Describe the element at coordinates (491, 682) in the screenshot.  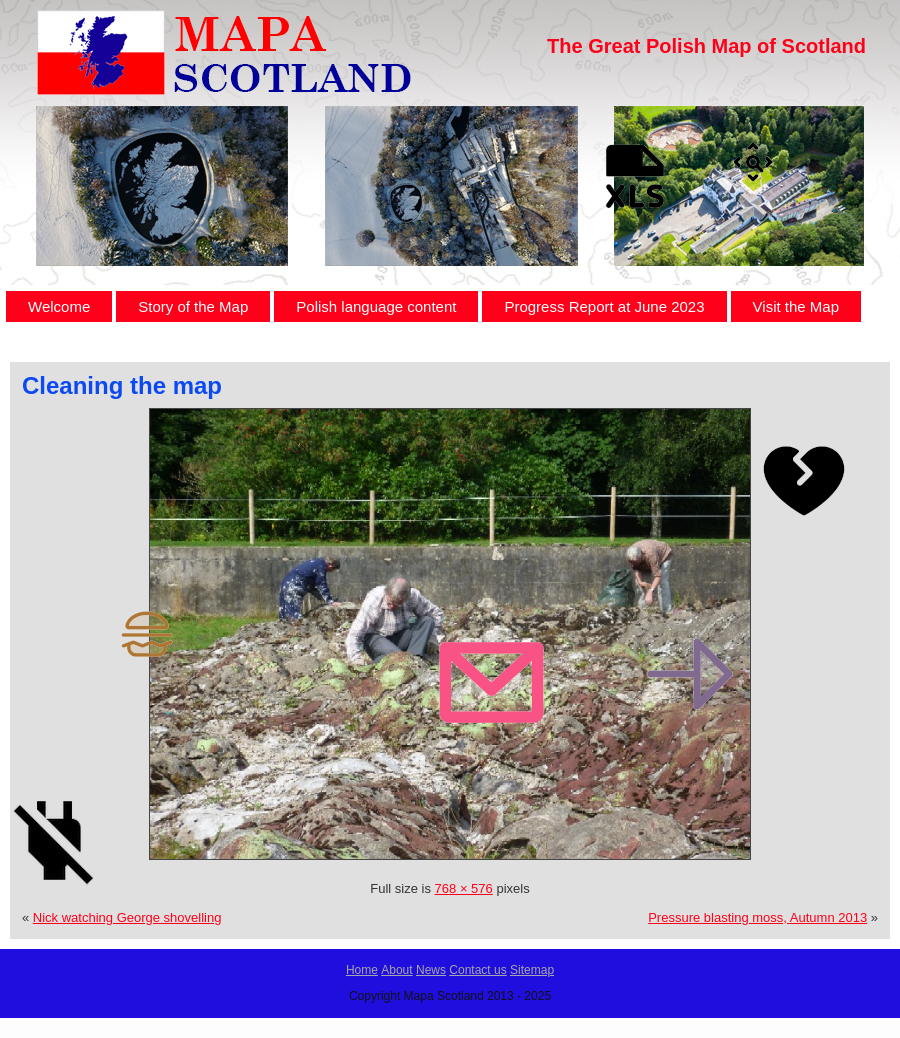
I see `open your inbox or email` at that location.